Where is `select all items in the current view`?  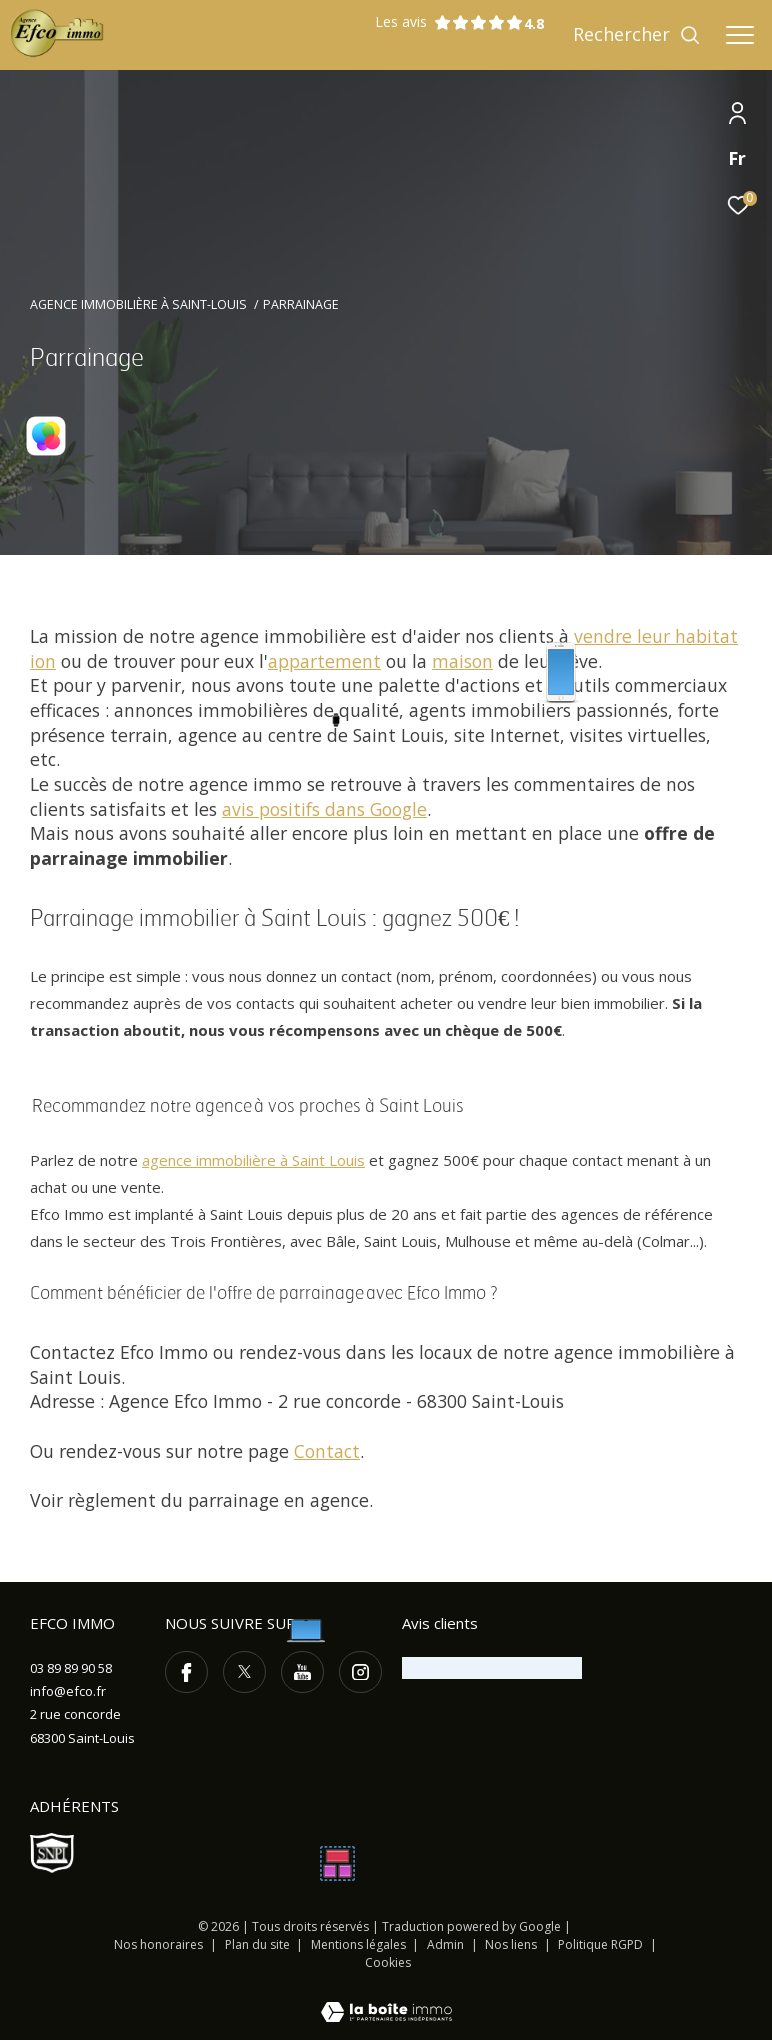 select all items in the current view is located at coordinates (337, 1863).